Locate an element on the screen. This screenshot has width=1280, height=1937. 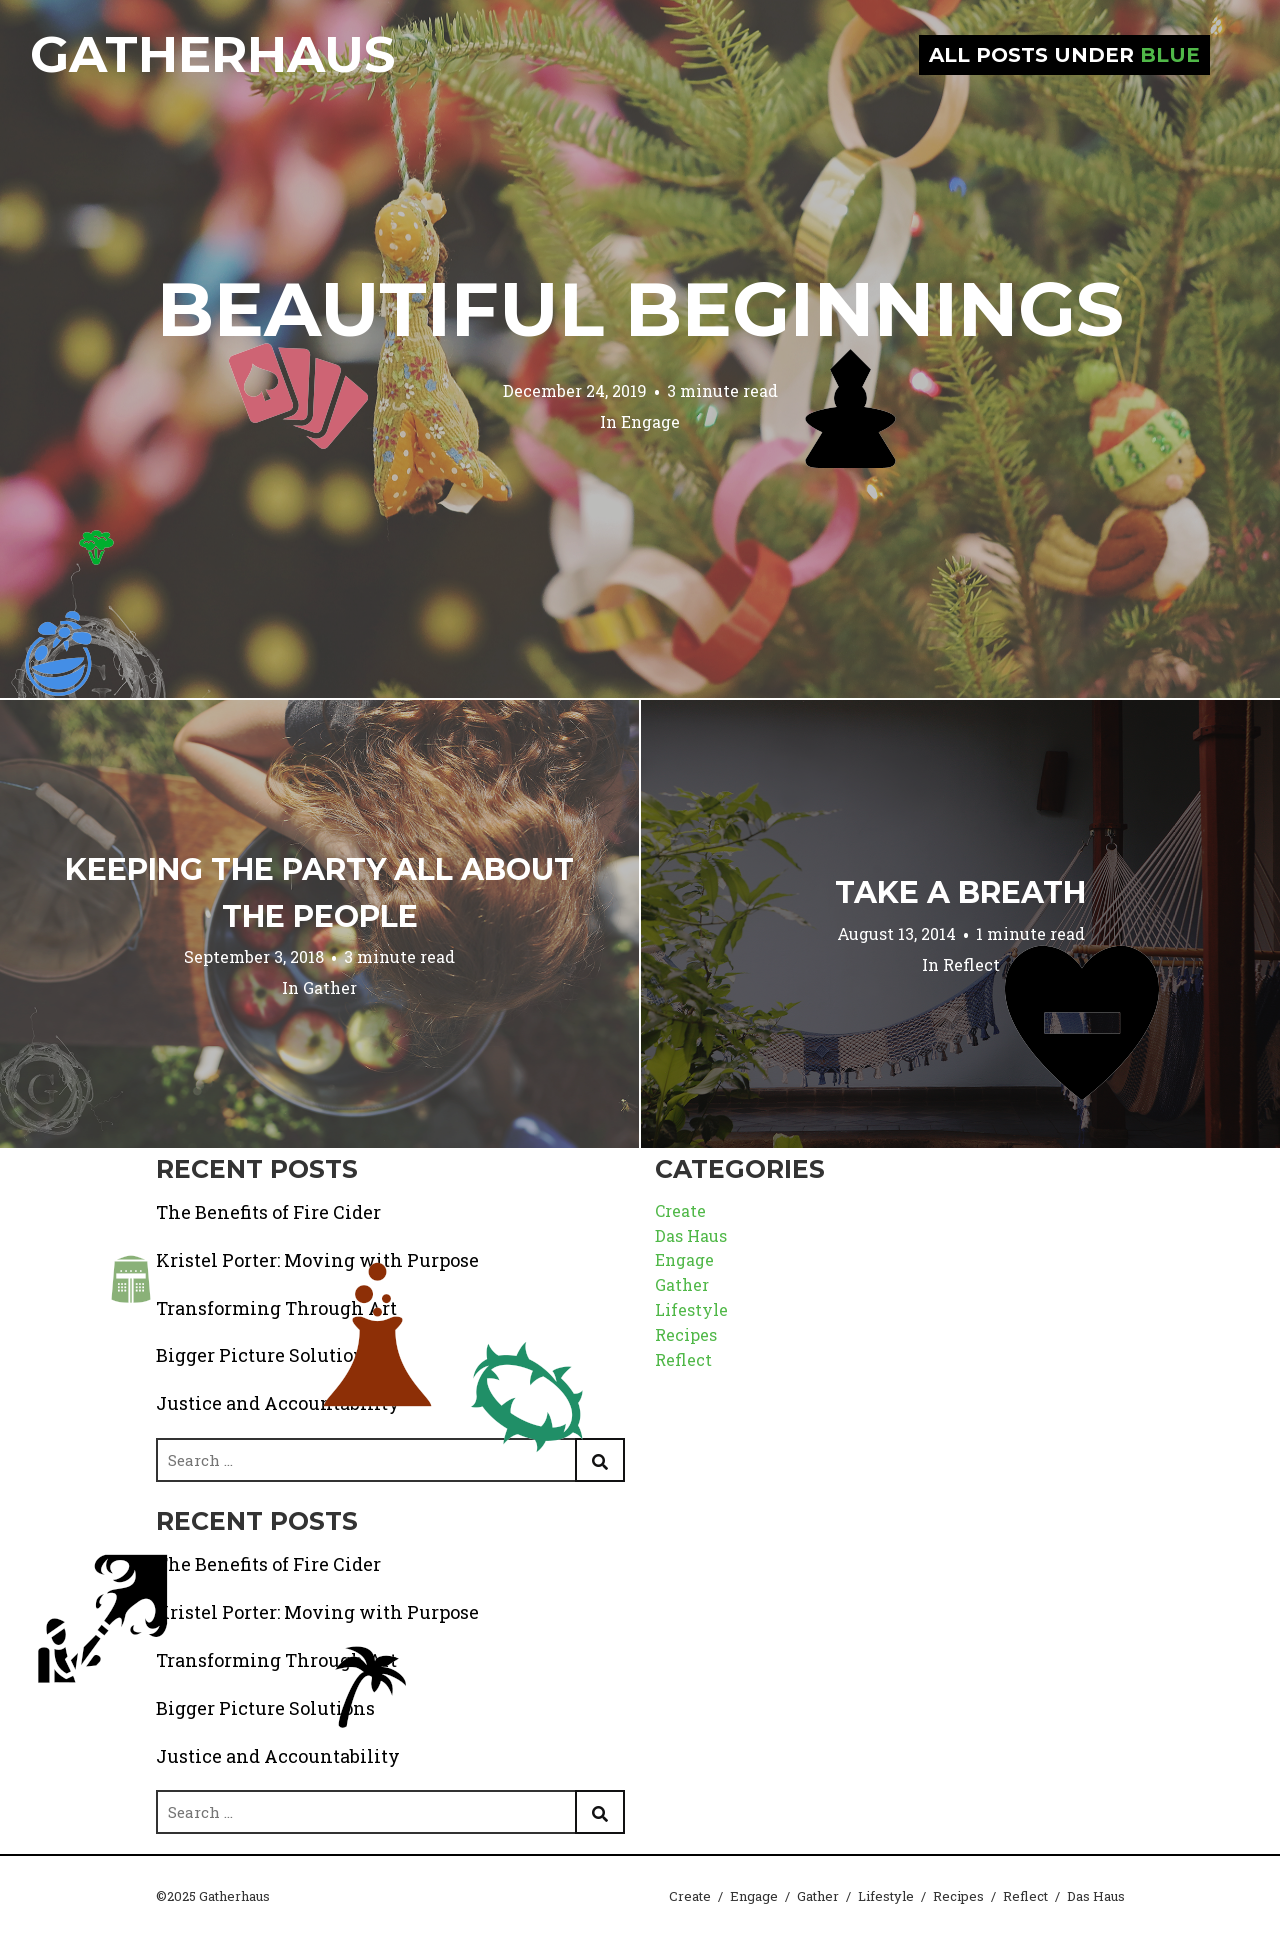
collect nectar or fruit rewards in-game is located at coordinates (58, 653).